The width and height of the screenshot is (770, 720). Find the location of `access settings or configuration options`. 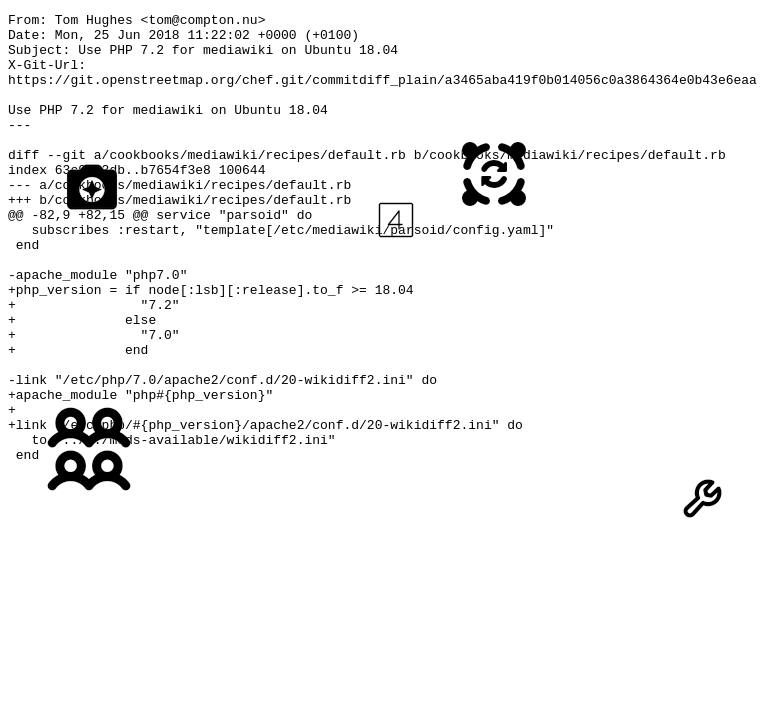

access settings or configuration options is located at coordinates (702, 498).